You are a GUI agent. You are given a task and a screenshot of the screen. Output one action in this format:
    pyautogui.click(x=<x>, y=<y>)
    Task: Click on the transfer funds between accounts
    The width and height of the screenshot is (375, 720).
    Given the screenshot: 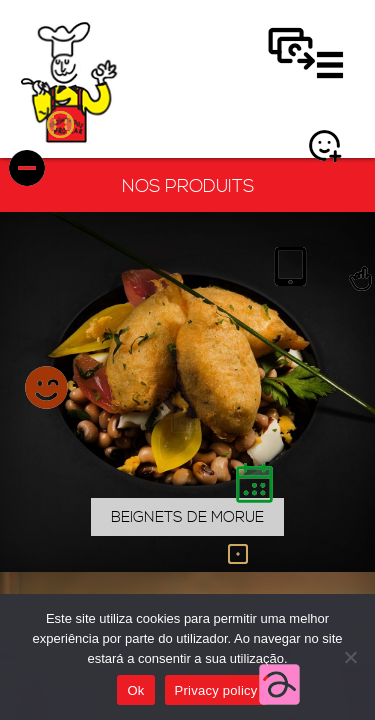 What is the action you would take?
    pyautogui.click(x=290, y=45)
    